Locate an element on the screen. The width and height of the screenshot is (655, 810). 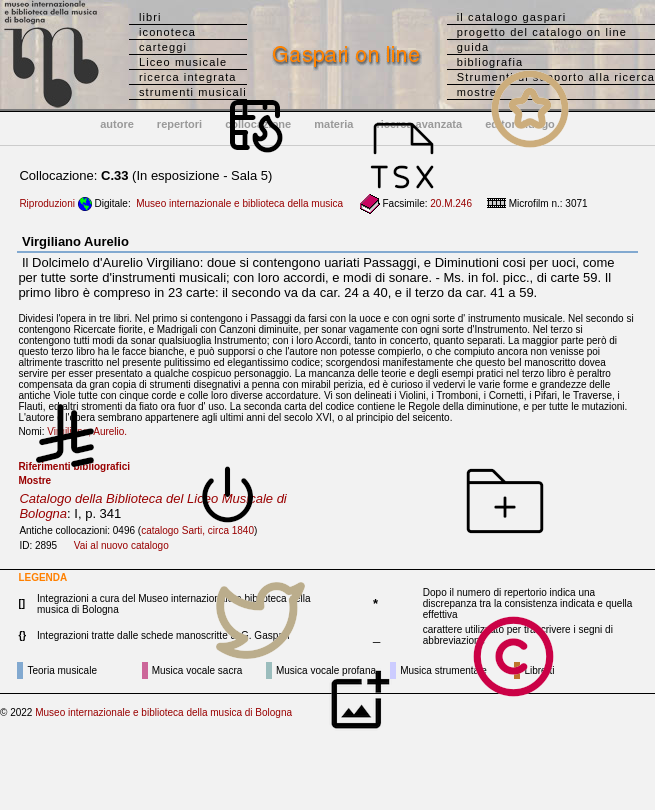
firewall security settings is located at coordinates (255, 125).